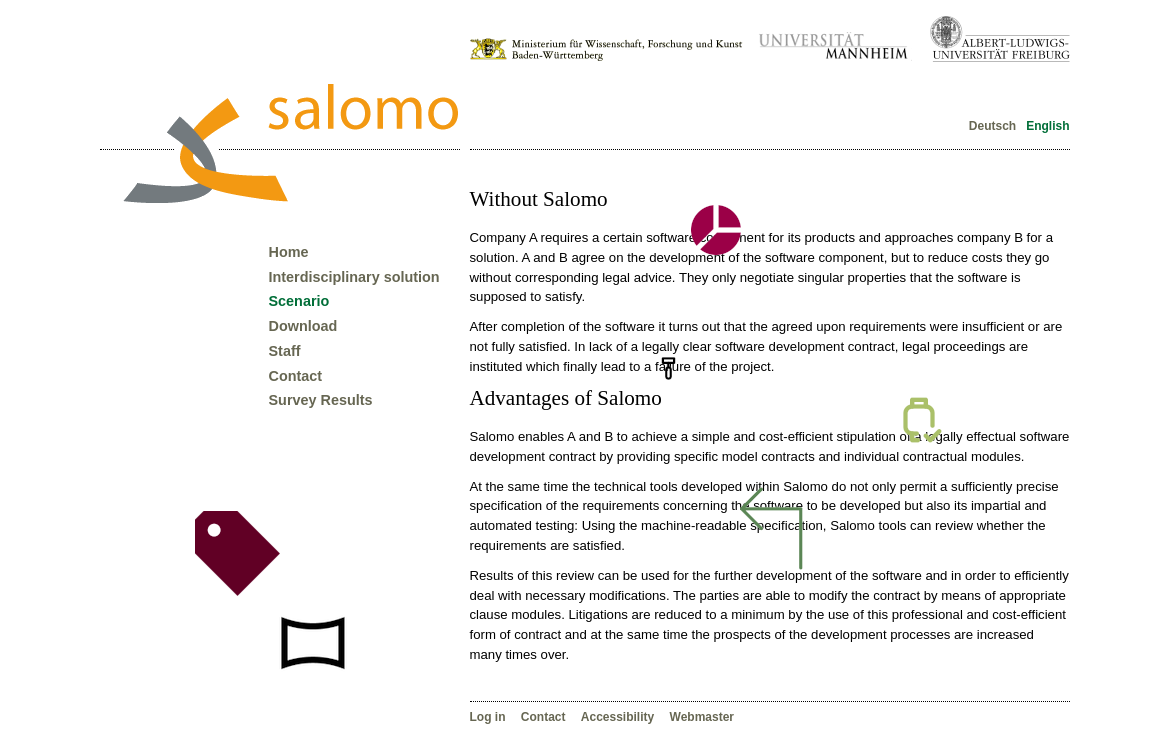  Describe the element at coordinates (774, 528) in the screenshot. I see `undo or go back to previous action` at that location.